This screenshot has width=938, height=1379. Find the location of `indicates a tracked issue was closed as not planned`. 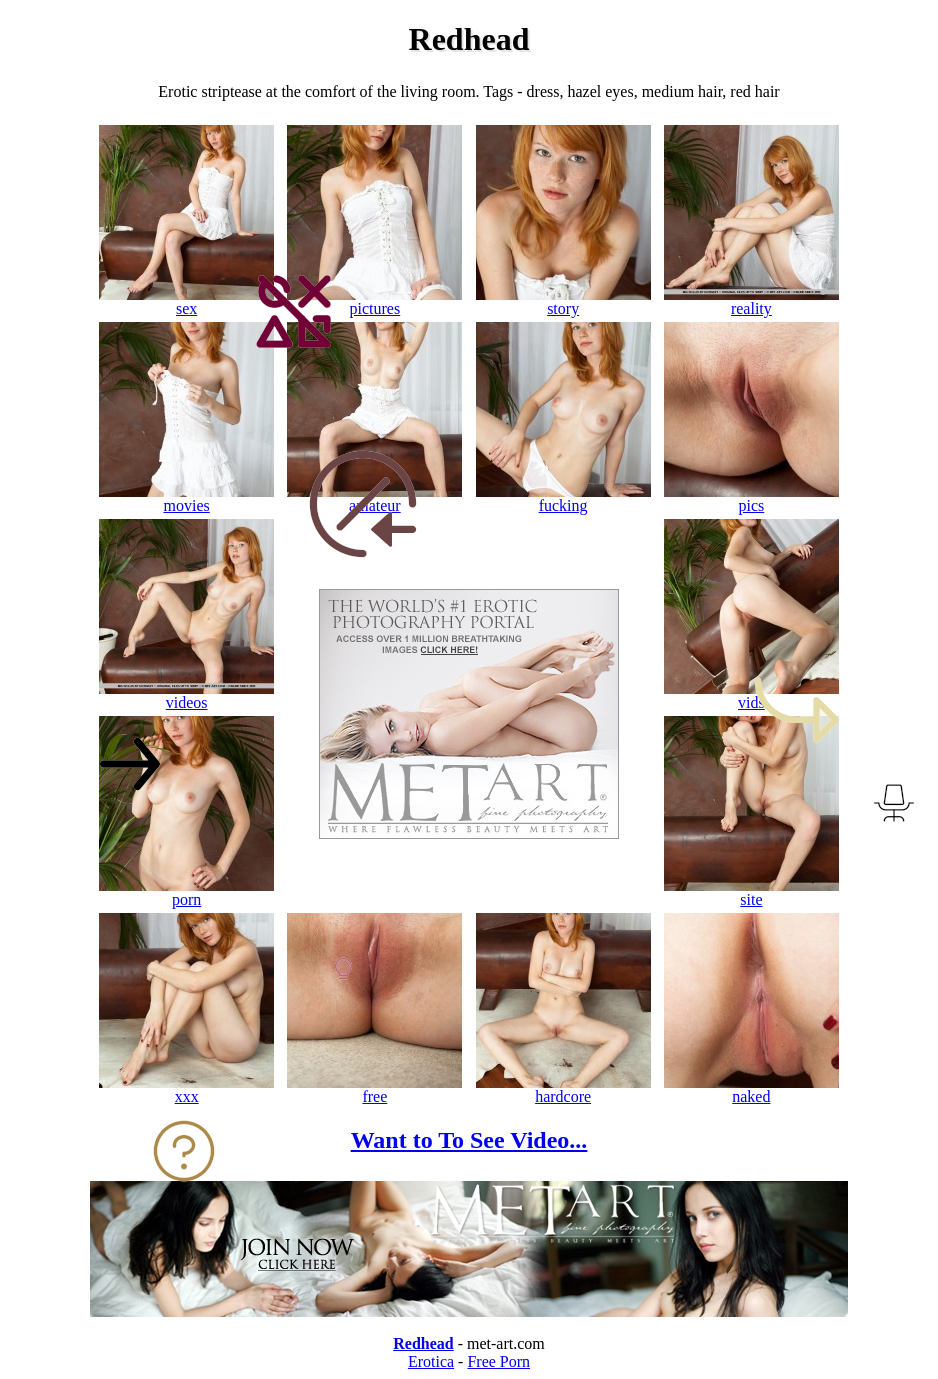

indicates a tracked issue was closed as not planned is located at coordinates (363, 504).